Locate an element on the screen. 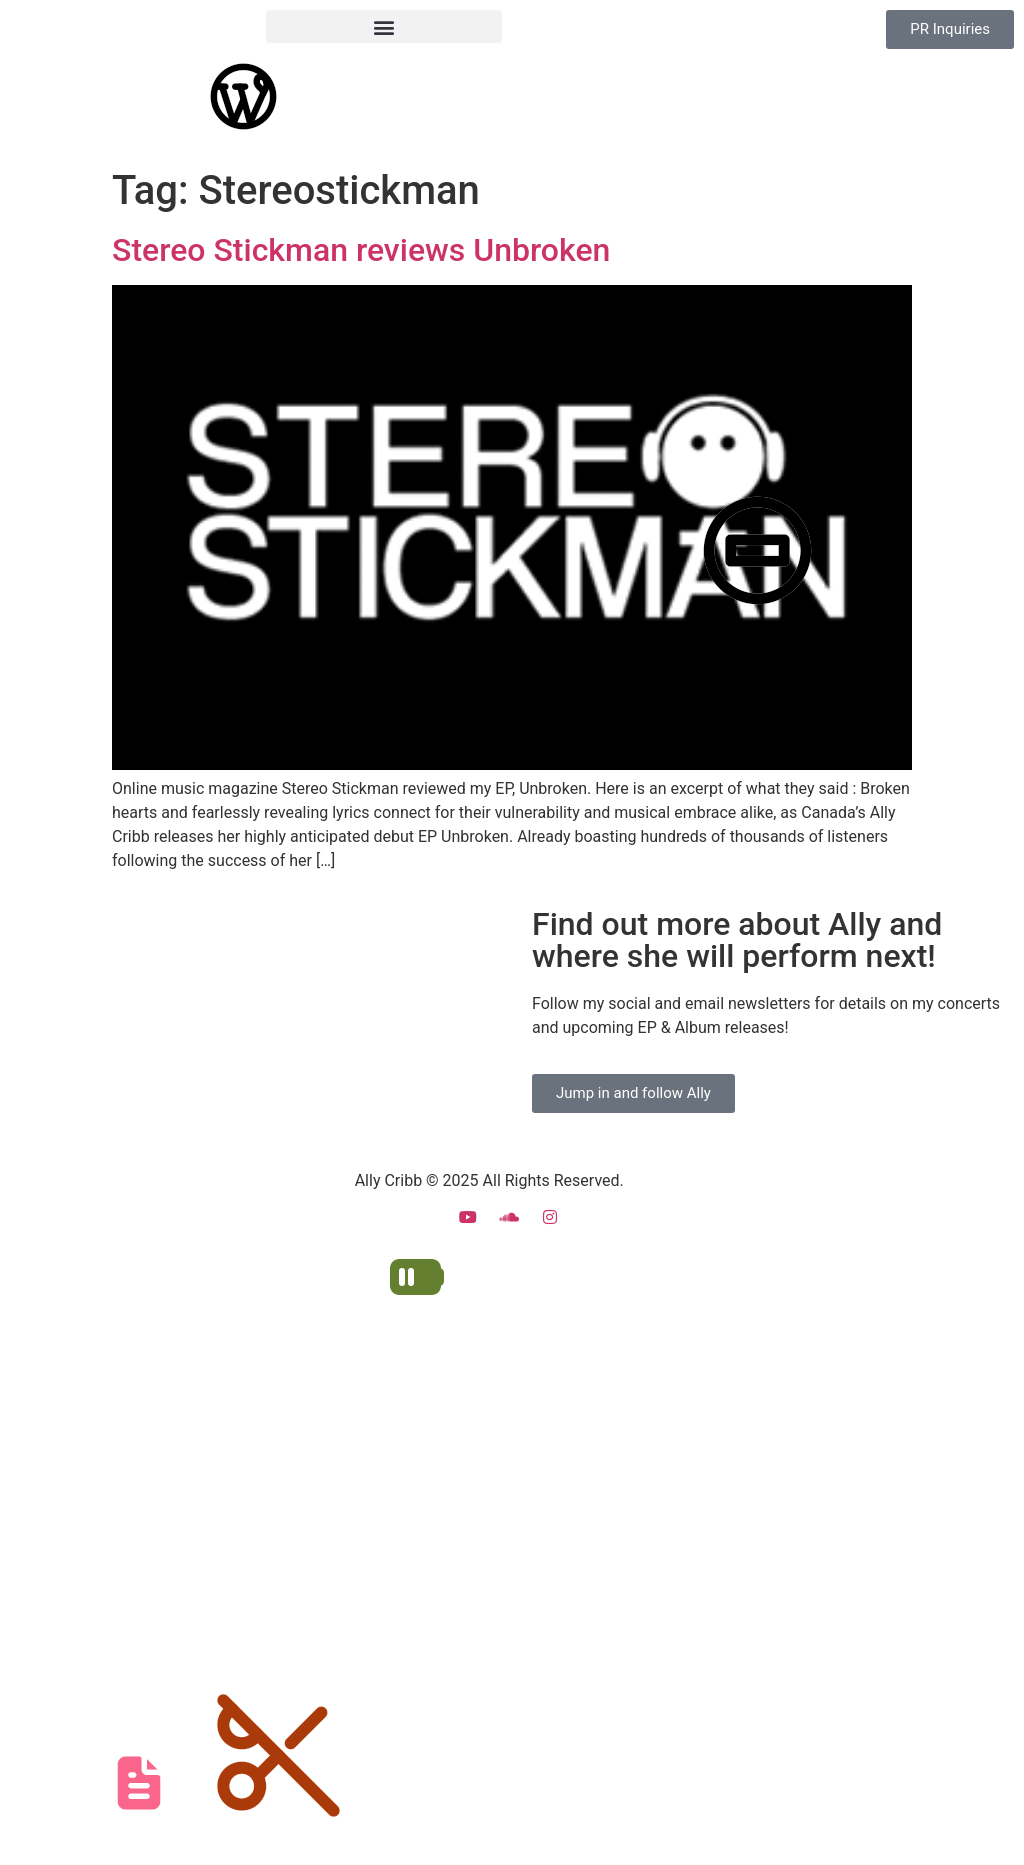 The width and height of the screenshot is (1024, 1865). remove or delete an item is located at coordinates (757, 550).